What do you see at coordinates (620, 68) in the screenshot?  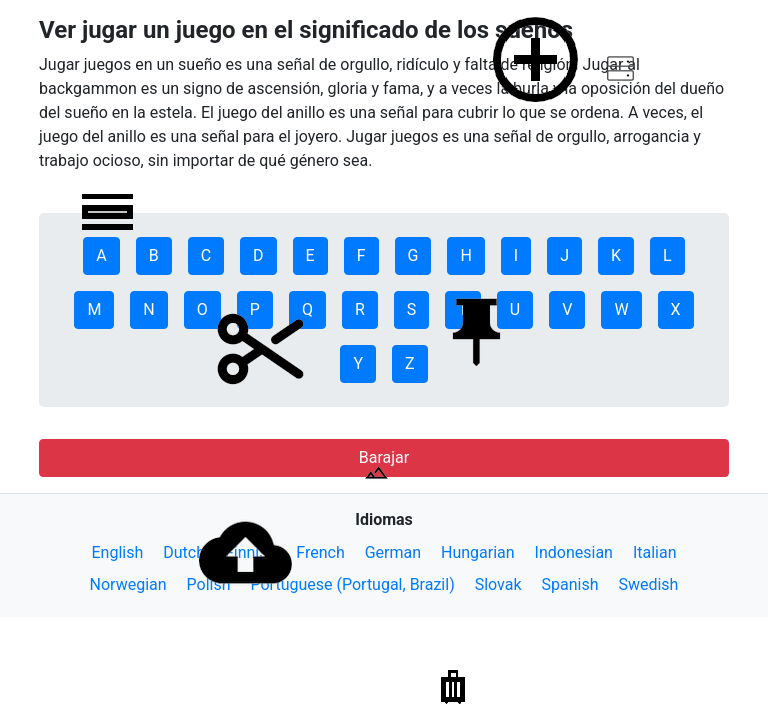 I see `access storage or server settings` at bounding box center [620, 68].